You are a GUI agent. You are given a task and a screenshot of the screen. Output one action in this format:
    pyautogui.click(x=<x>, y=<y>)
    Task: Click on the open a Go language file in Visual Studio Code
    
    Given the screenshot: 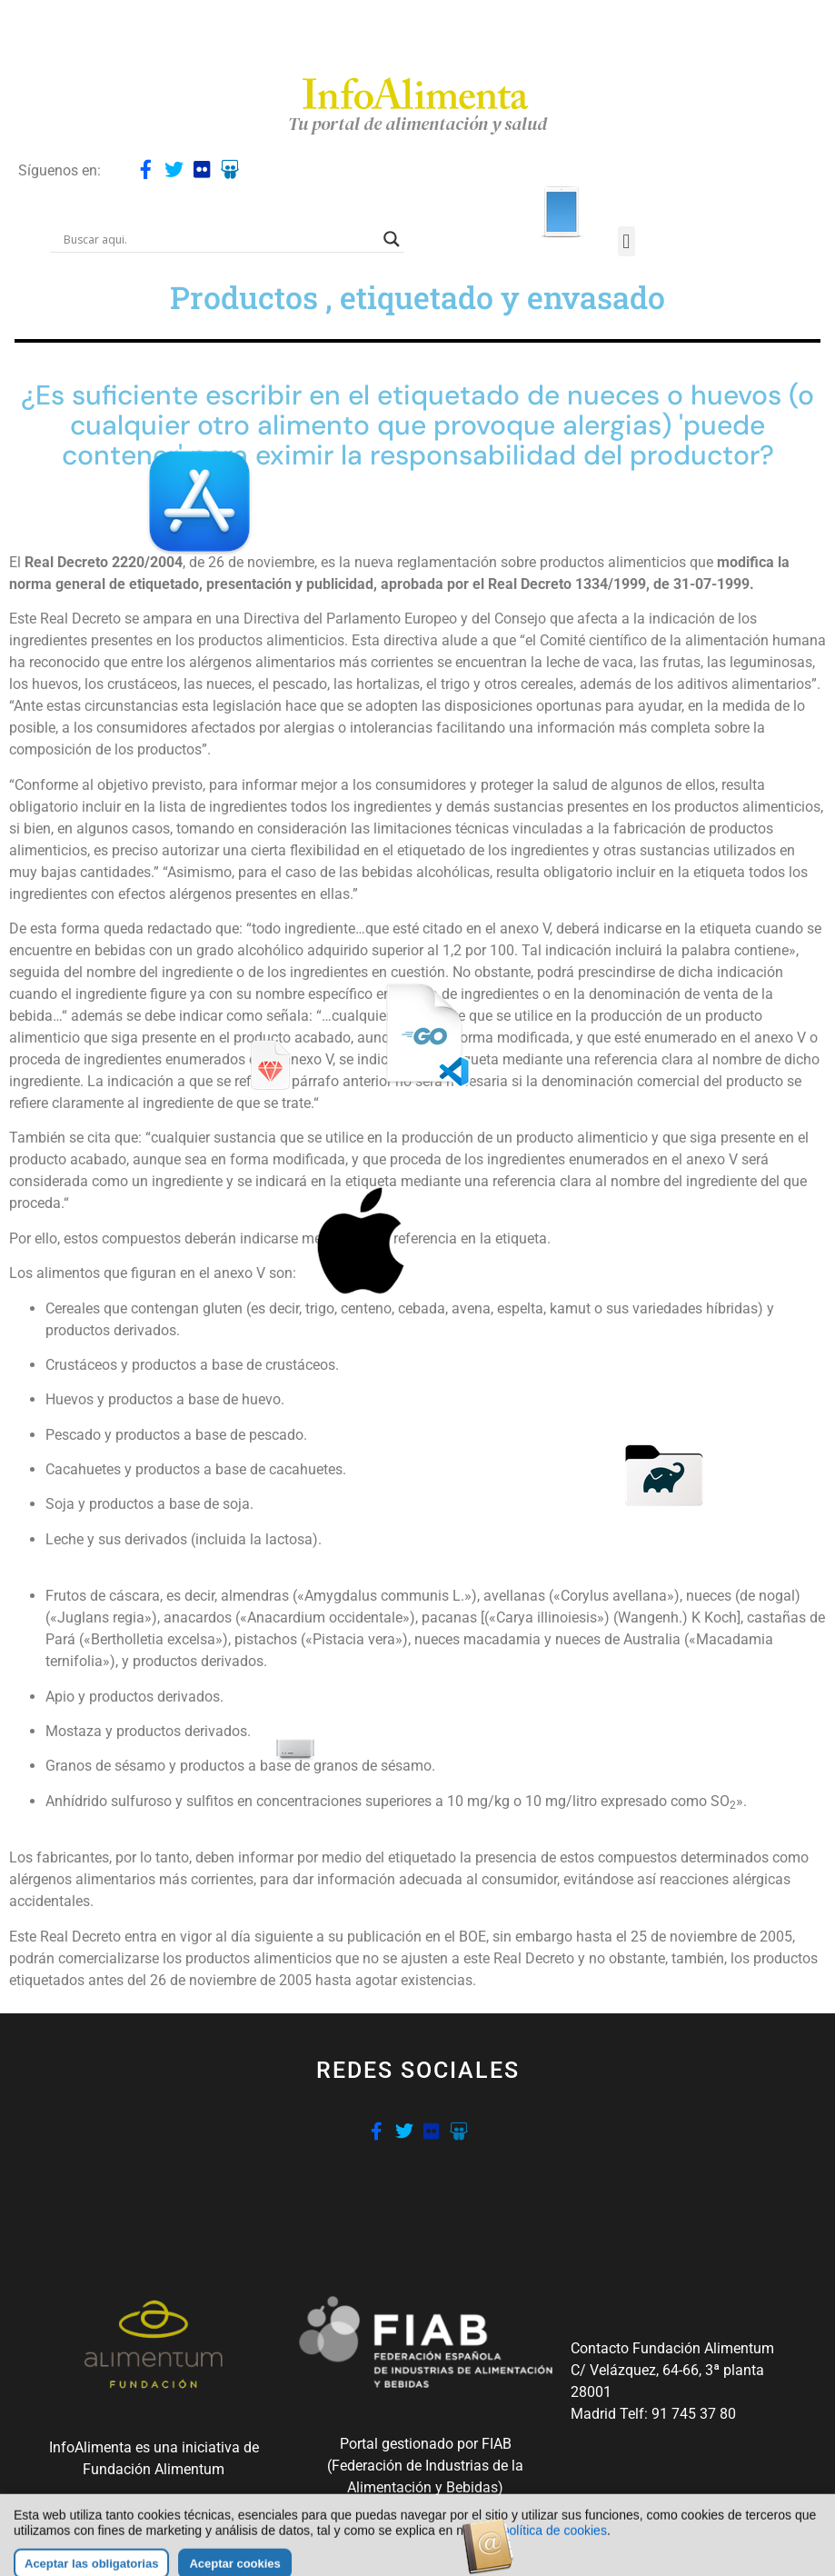 What is the action you would take?
    pyautogui.click(x=424, y=1035)
    